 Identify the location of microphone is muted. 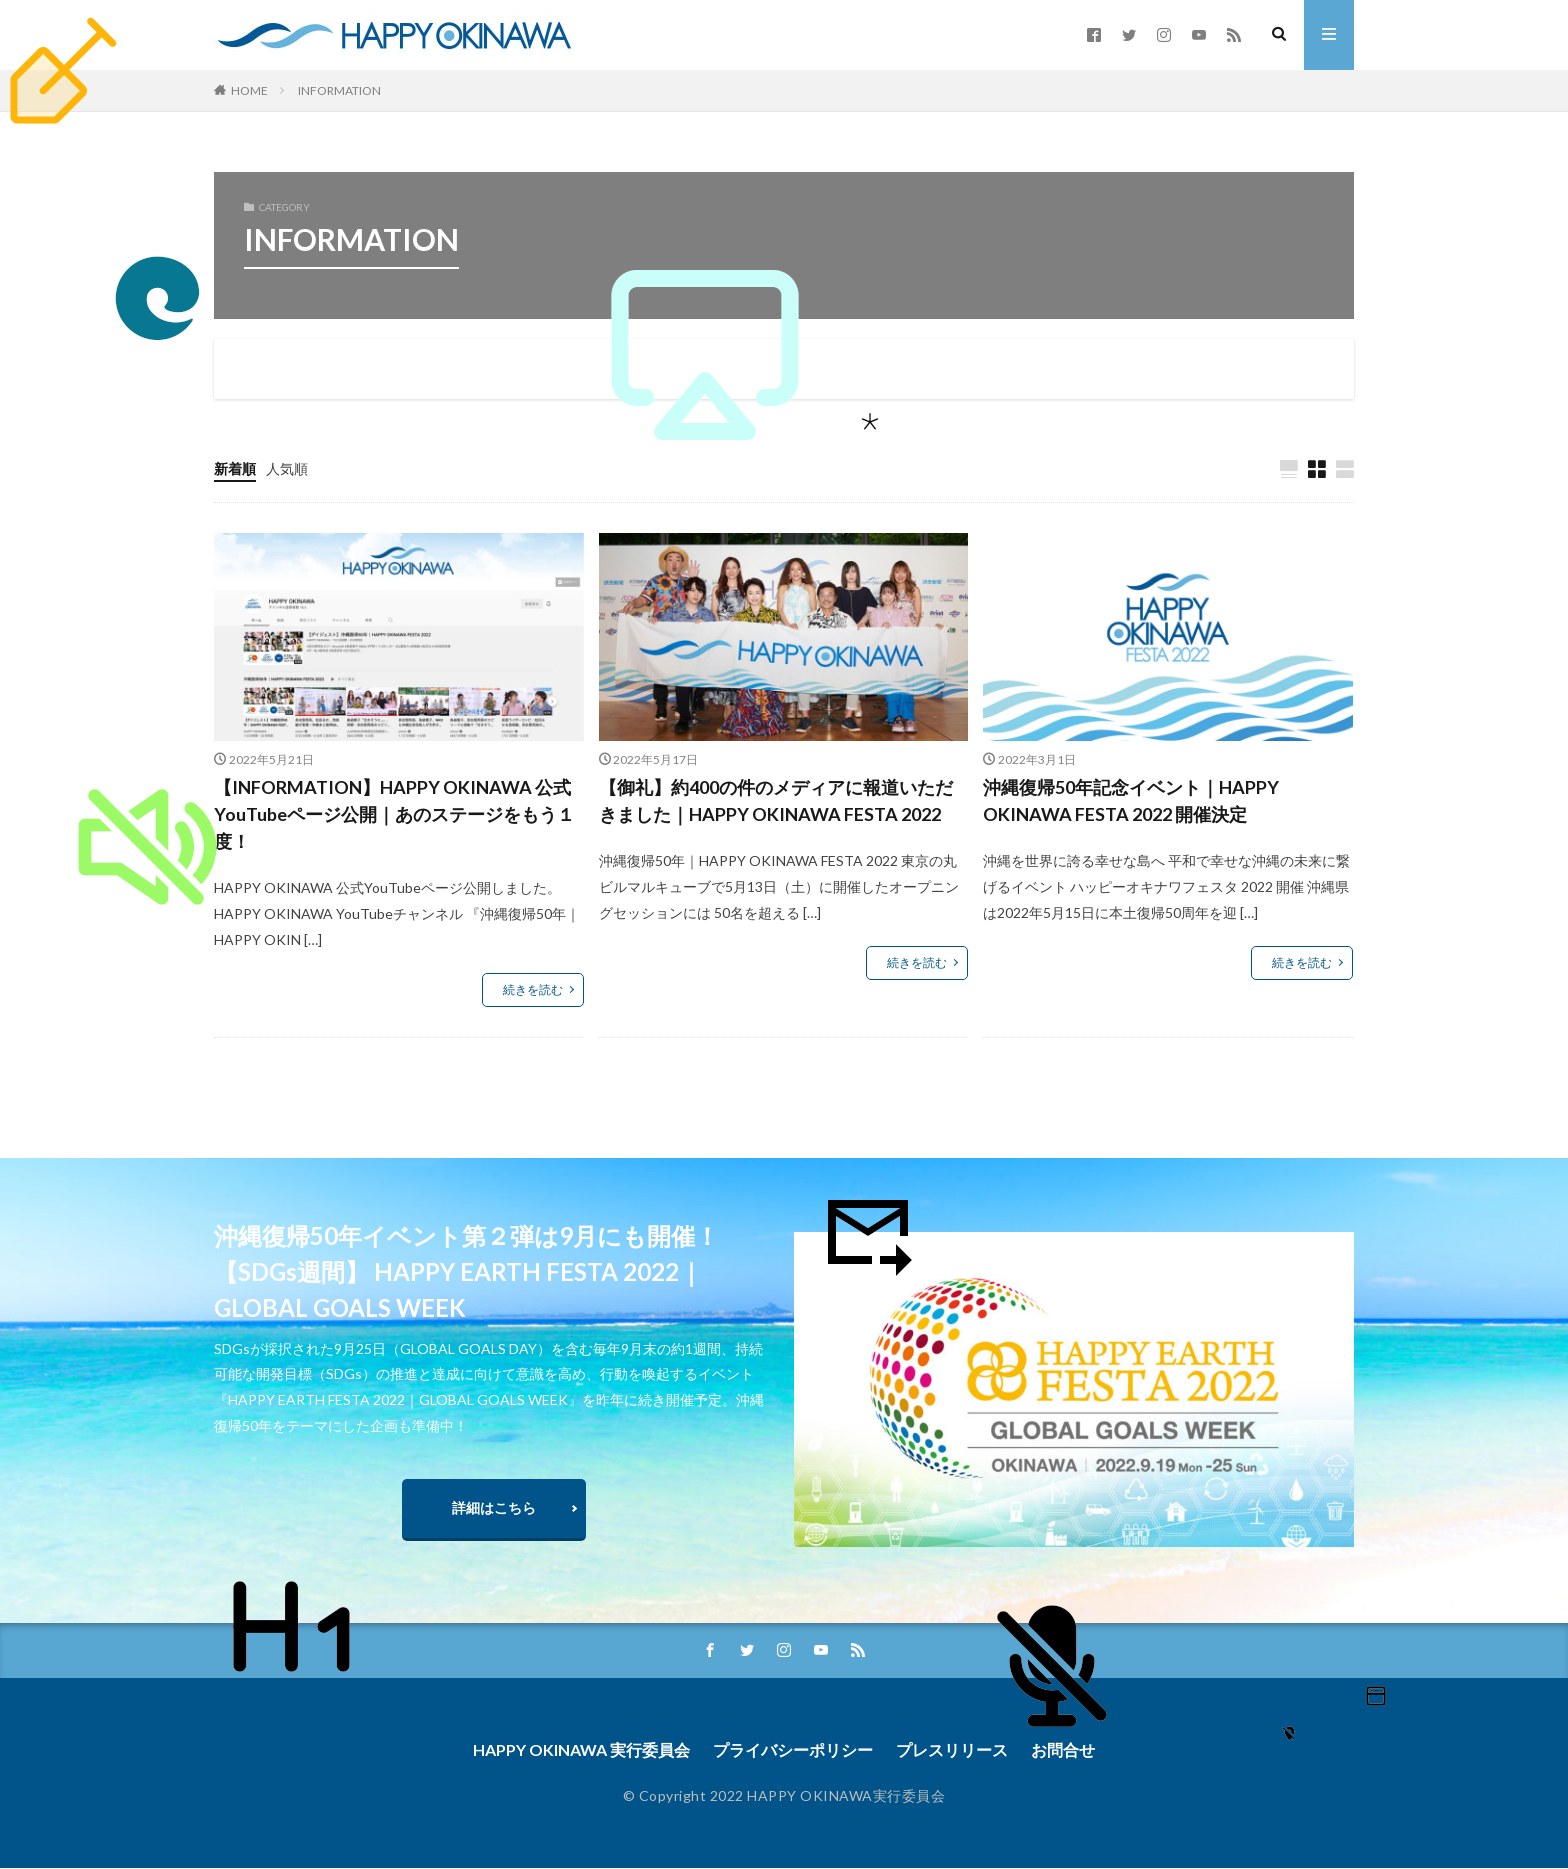
(1052, 1666).